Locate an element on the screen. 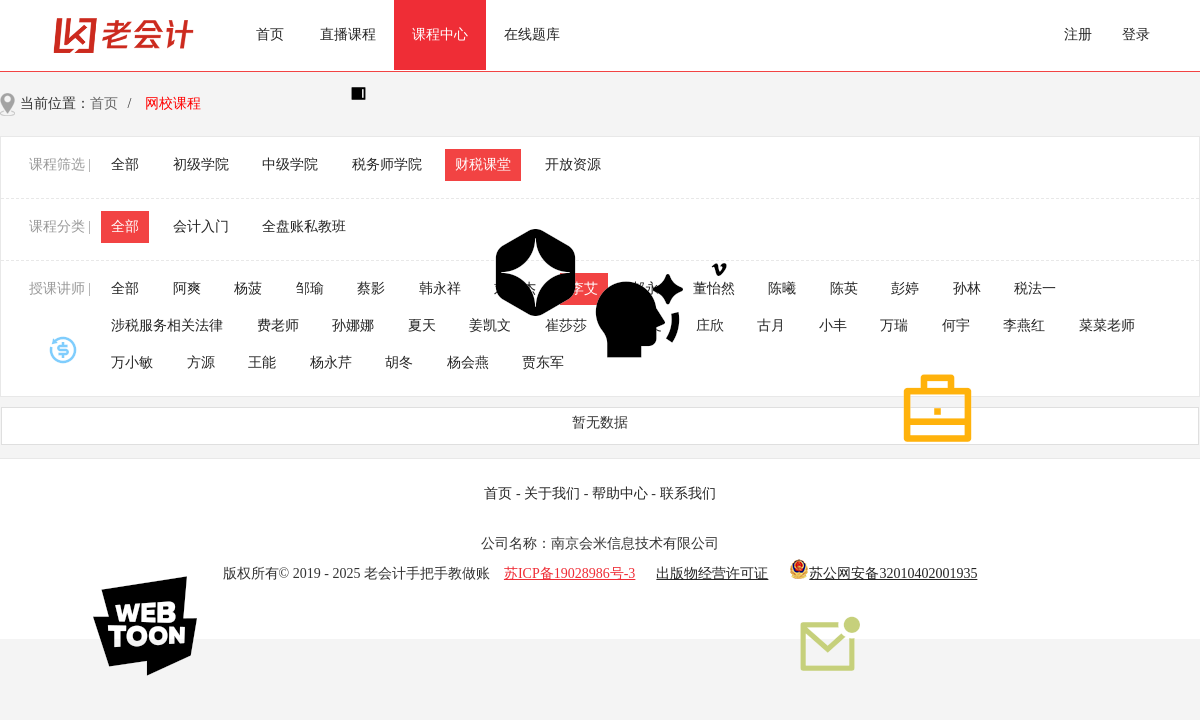 The width and height of the screenshot is (1200, 720). open the Vimeo app is located at coordinates (719, 269).